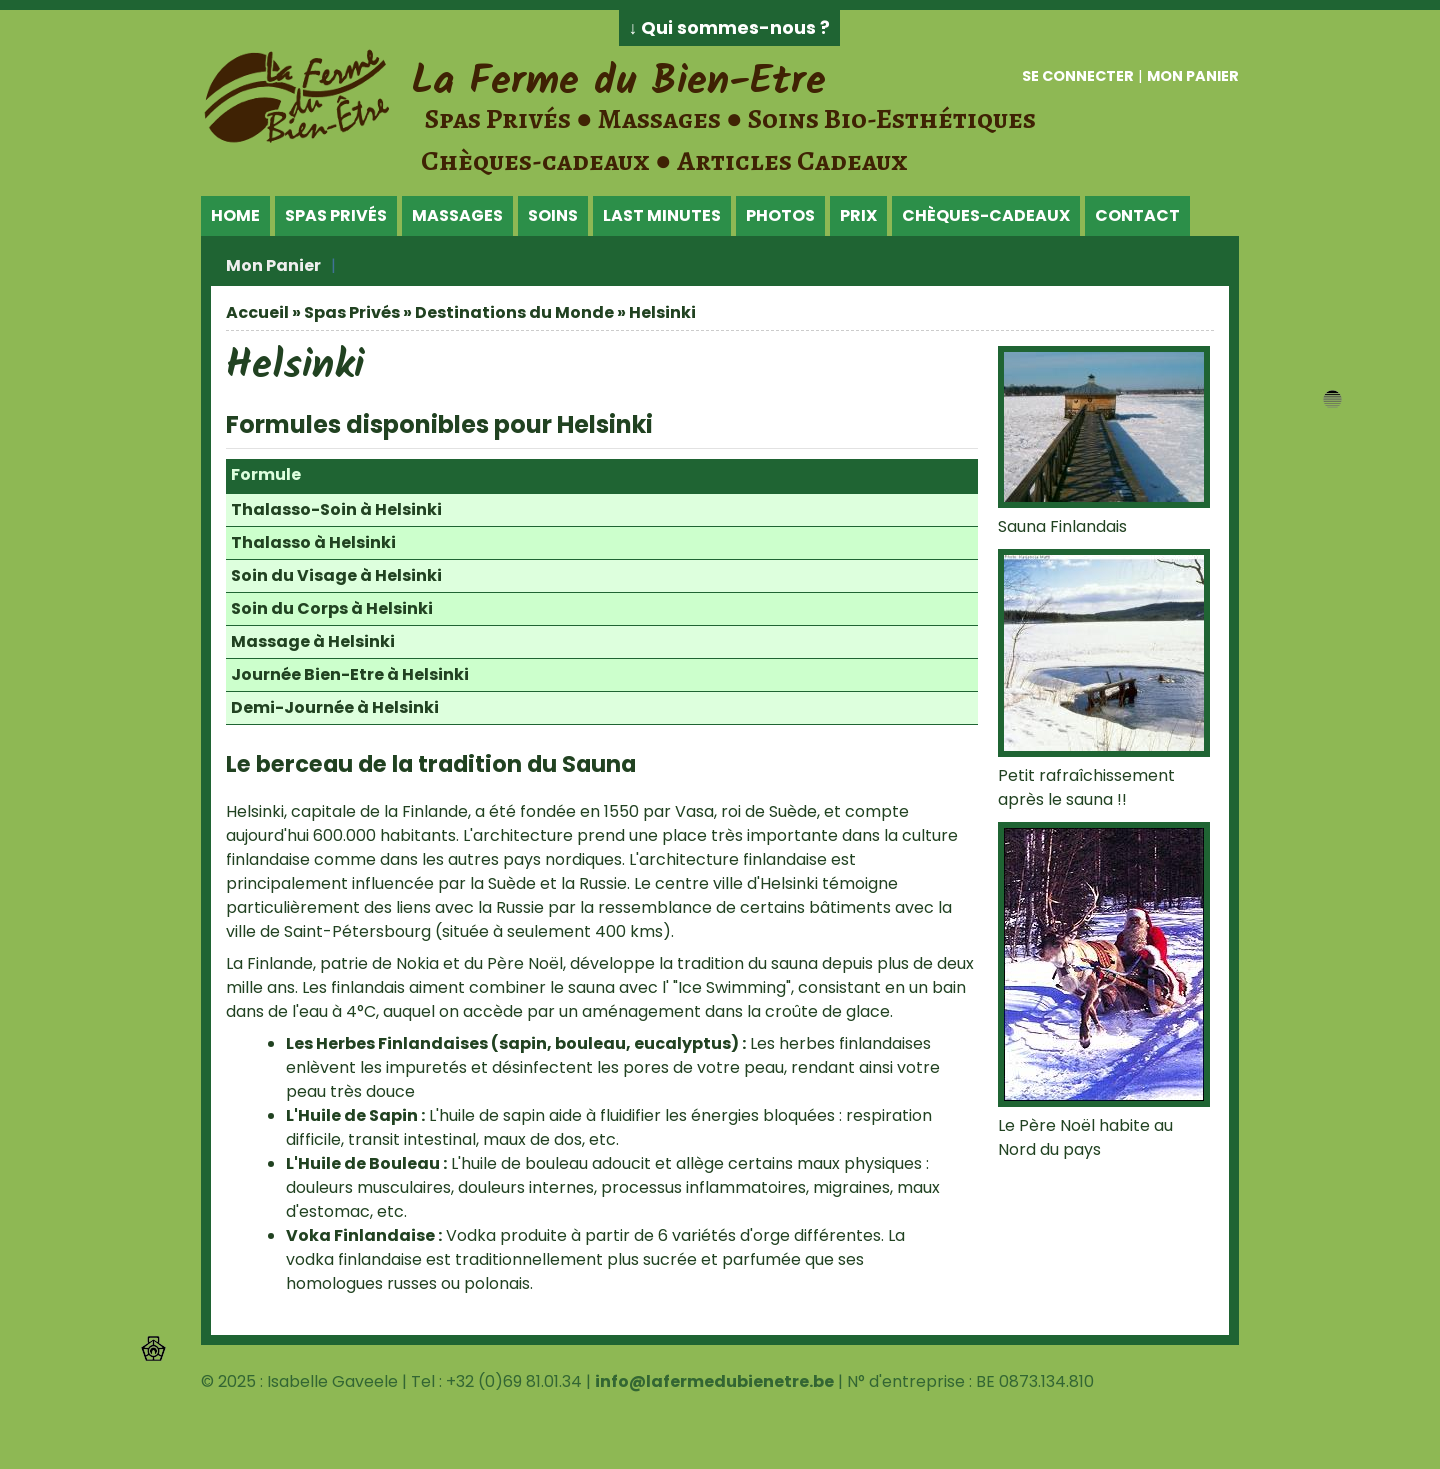 This screenshot has width=1440, height=1469. I want to click on retro or synthwave style sun decoration, so click(1332, 399).